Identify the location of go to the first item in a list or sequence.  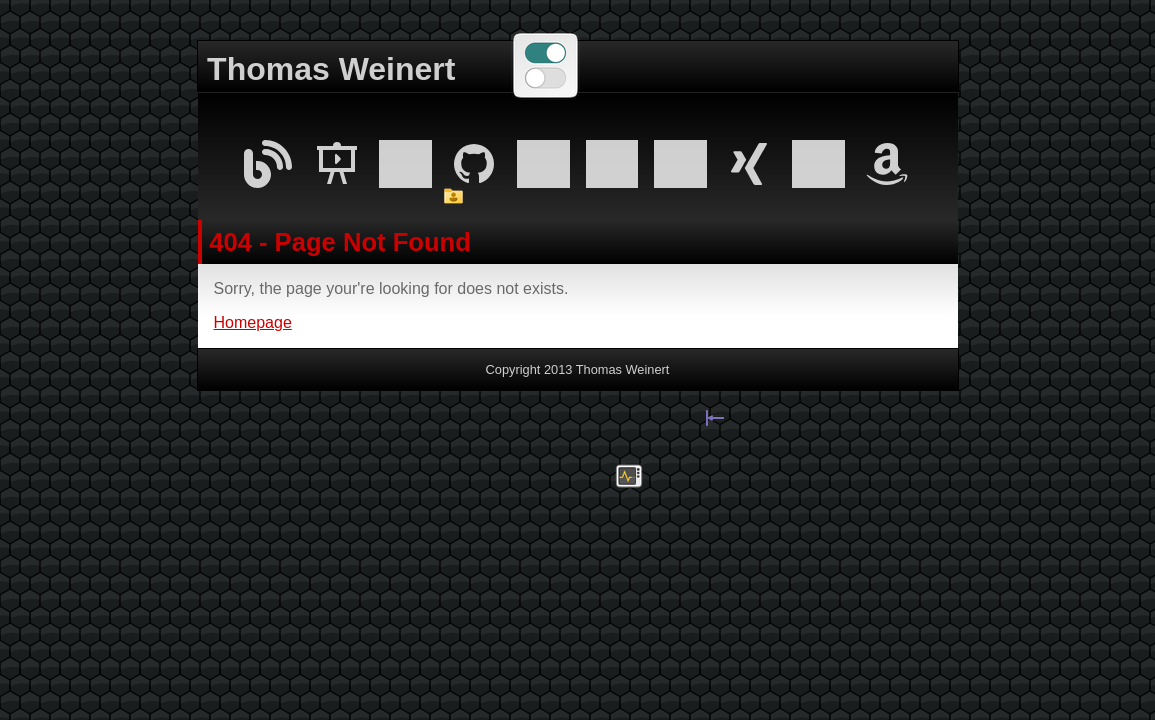
(715, 418).